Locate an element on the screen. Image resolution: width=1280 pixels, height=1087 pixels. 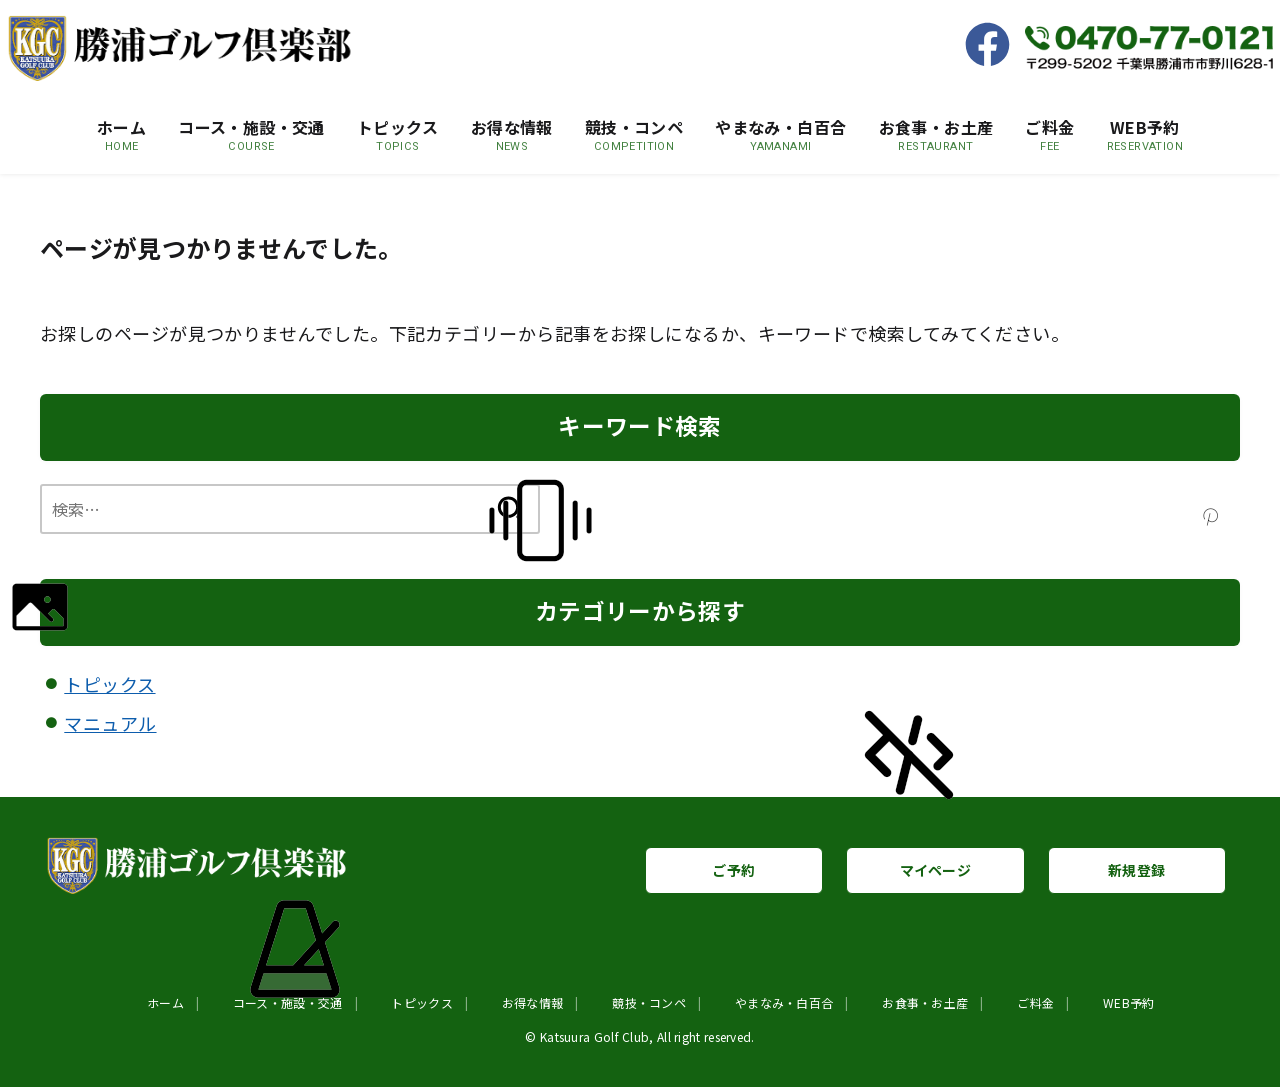
toggle vibrate mode on device is located at coordinates (540, 520).